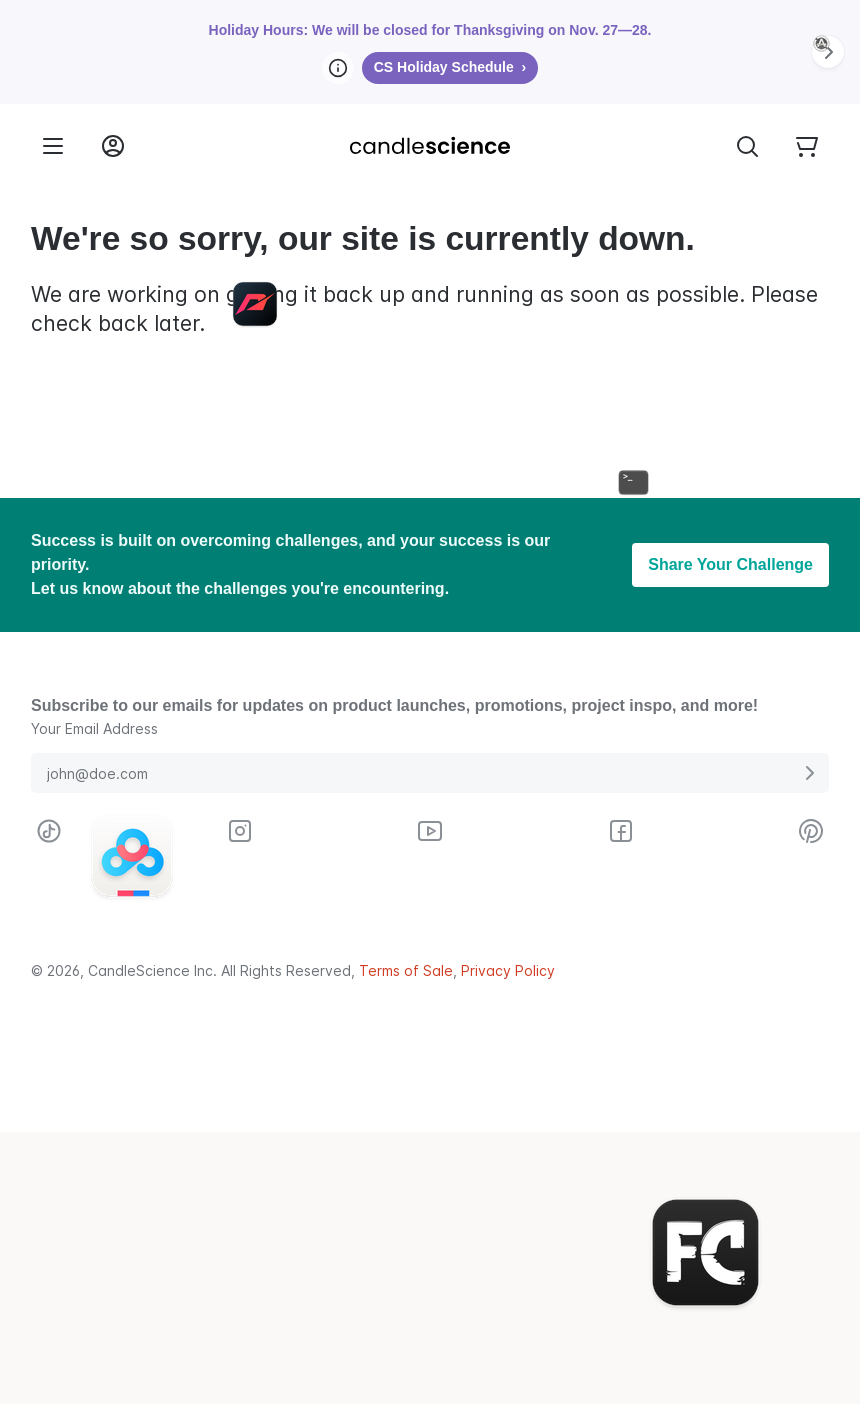 The image size is (860, 1404). I want to click on launch need for speed payback, so click(255, 304).